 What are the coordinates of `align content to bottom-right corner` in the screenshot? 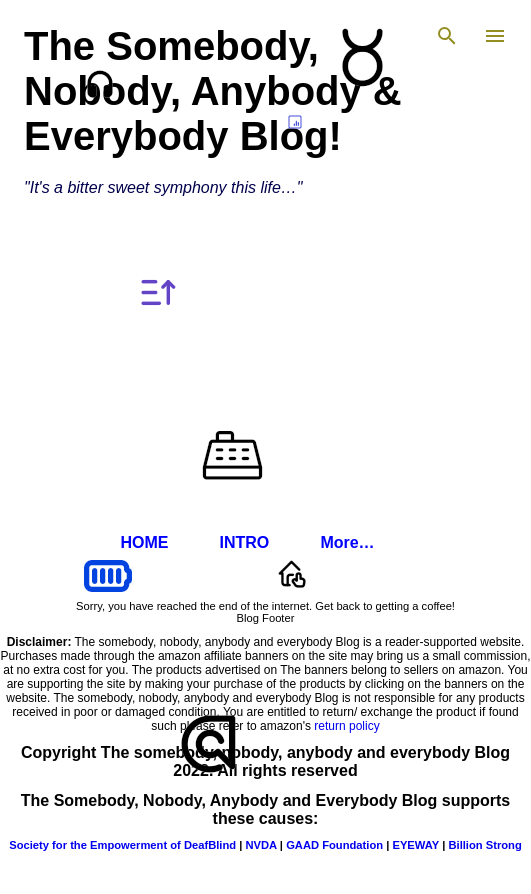 It's located at (295, 122).